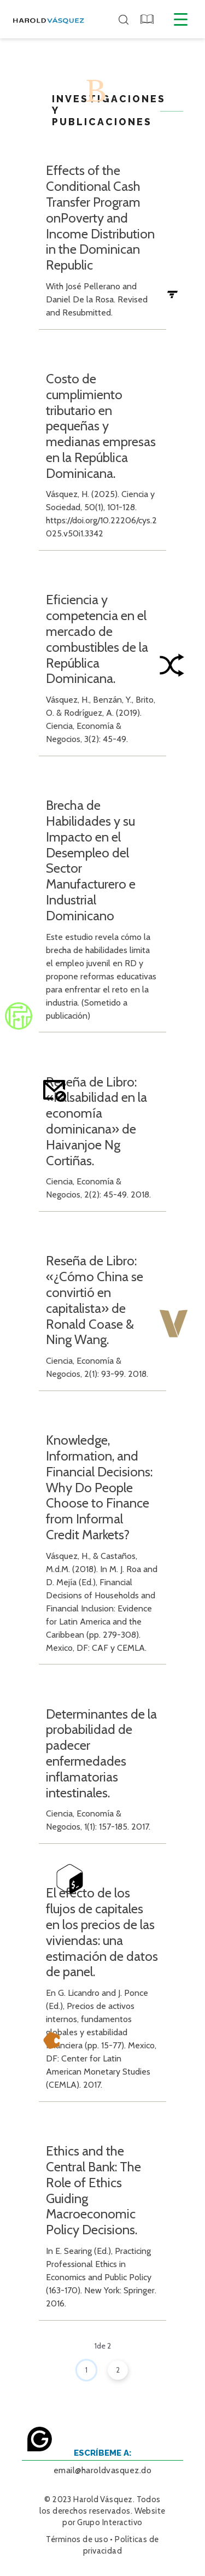 This screenshot has height=2576, width=205. I want to click on open Grammarly writing assistant, so click(39, 2439).